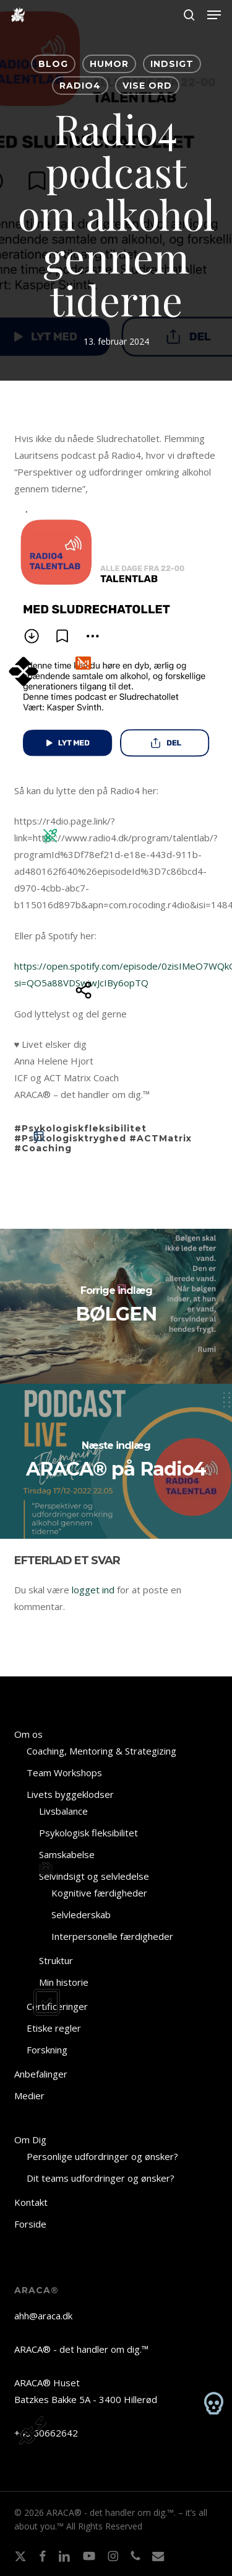 Image resolution: width=232 pixels, height=2576 pixels. I want to click on indicates a fatal error or critical warning, so click(213, 2402).